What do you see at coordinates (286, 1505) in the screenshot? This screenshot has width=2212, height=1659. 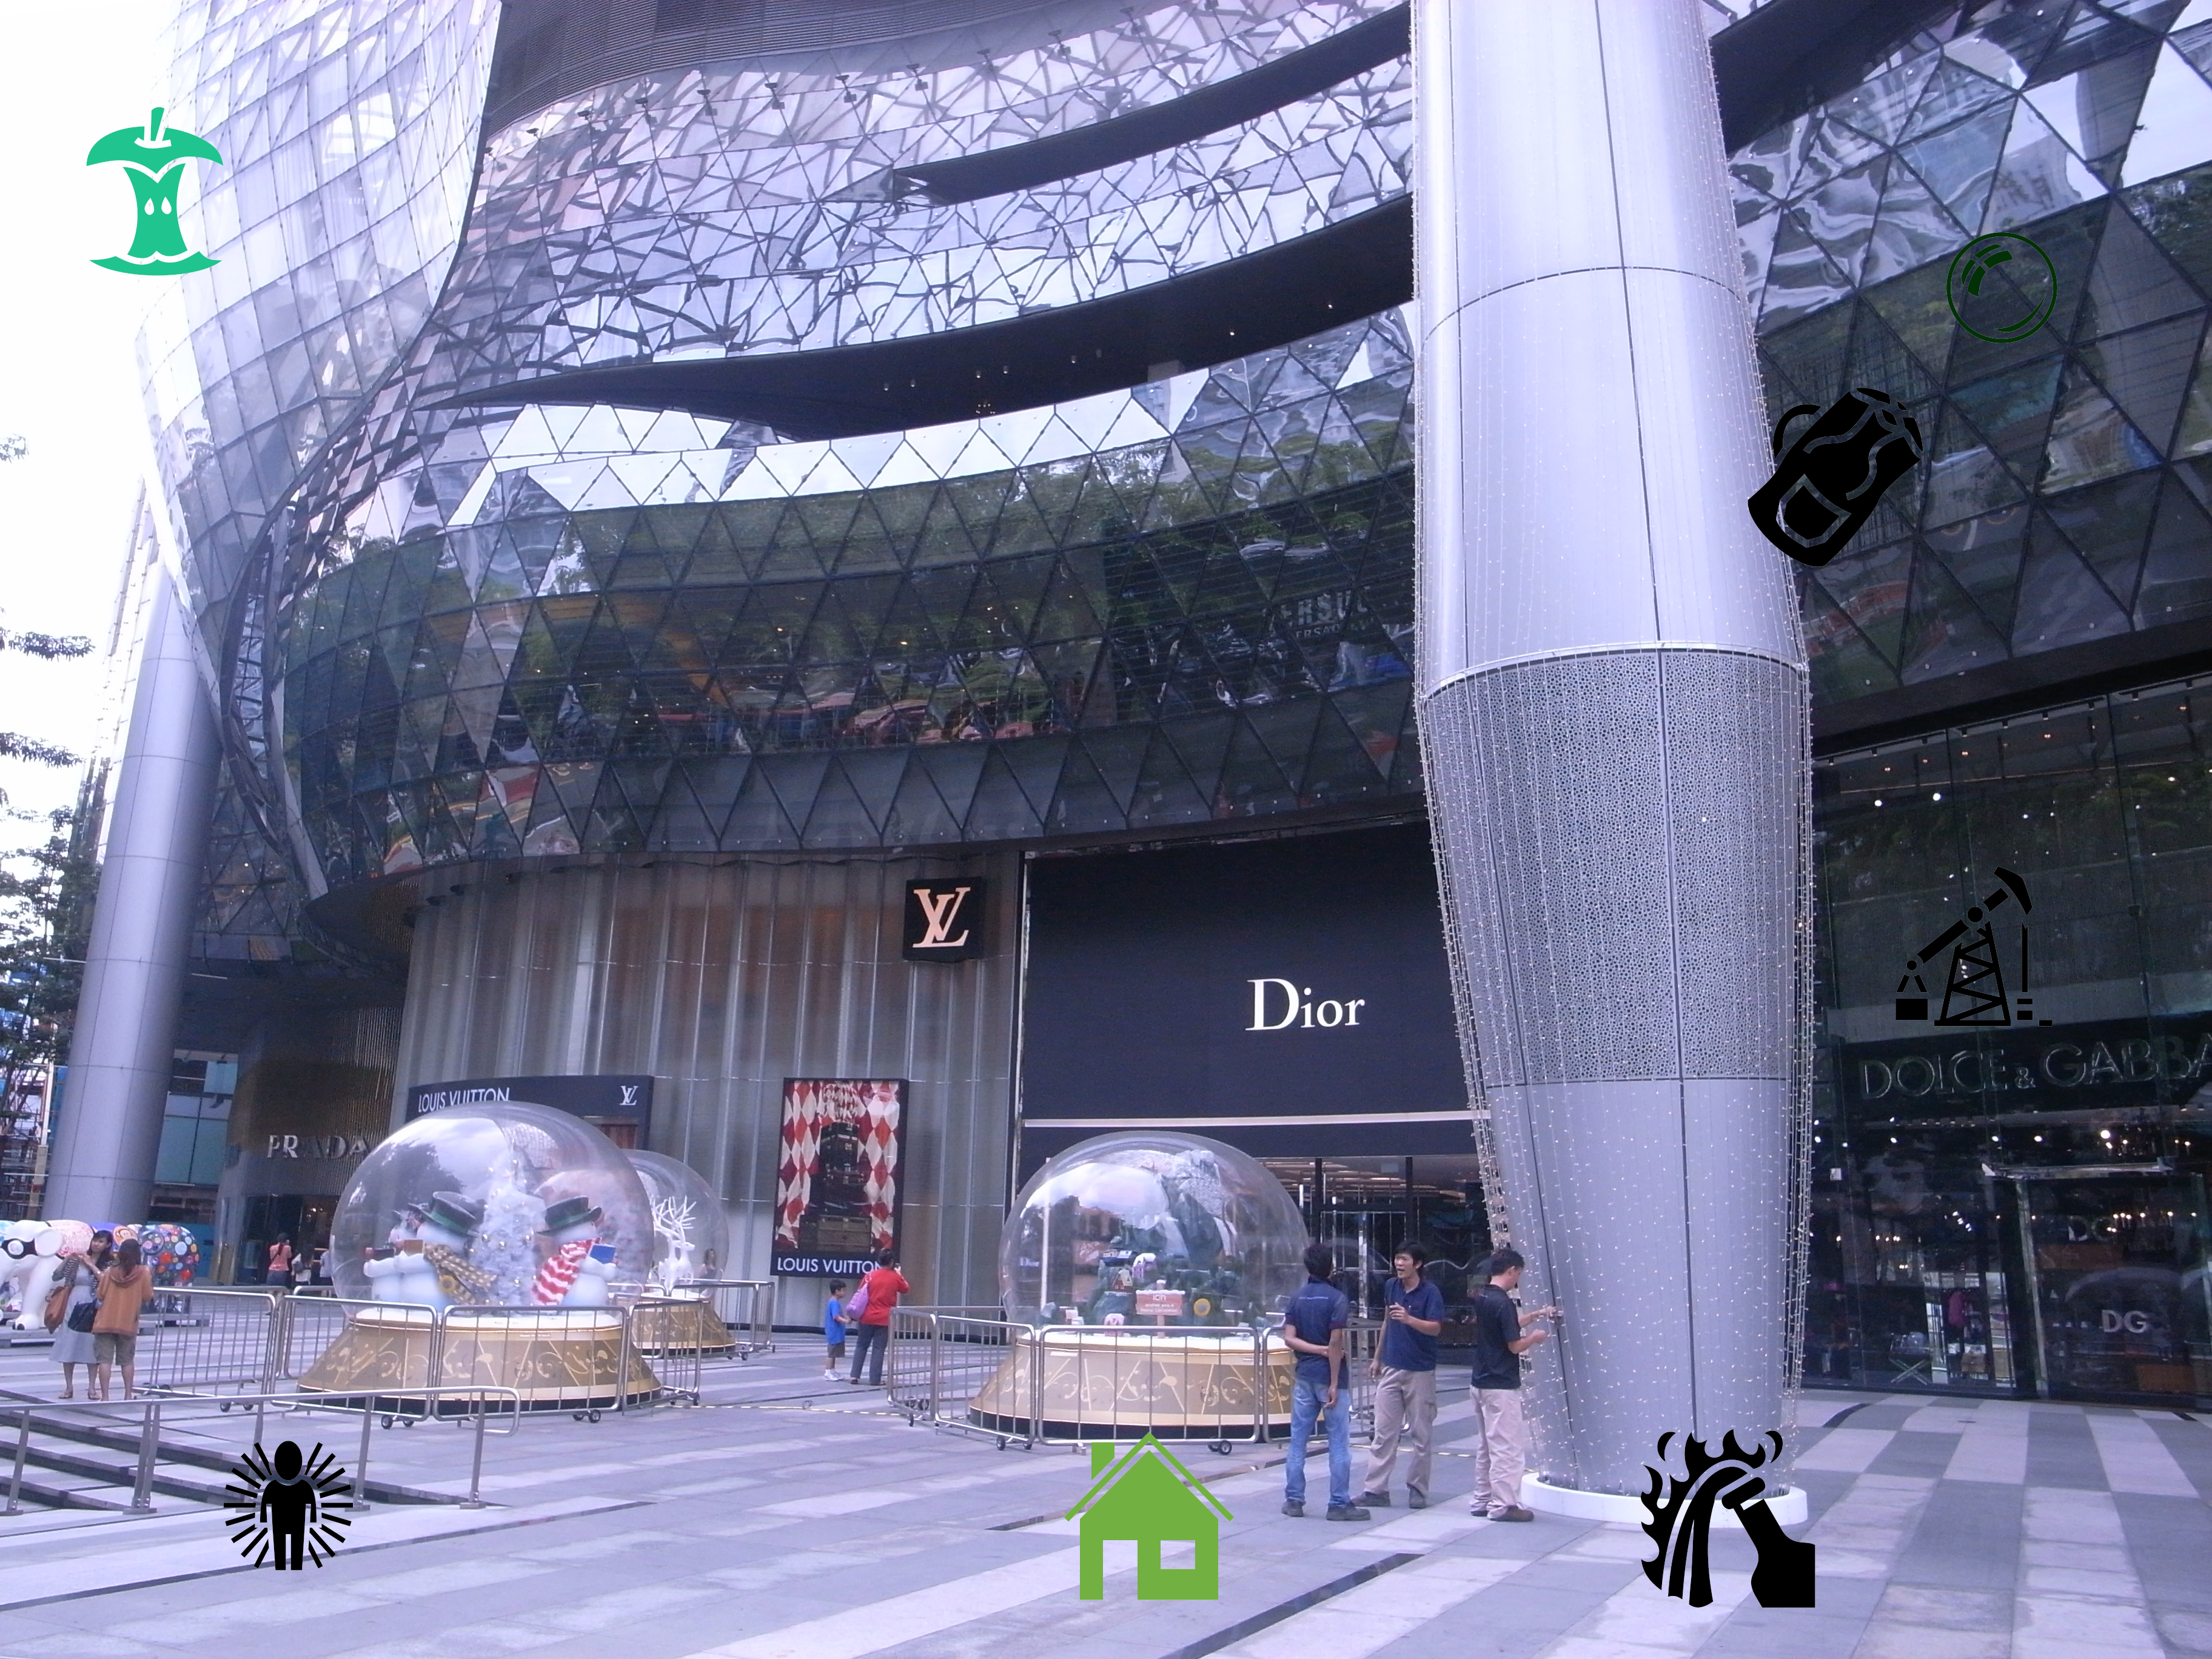 I see `activate aura or radiance effect` at bounding box center [286, 1505].